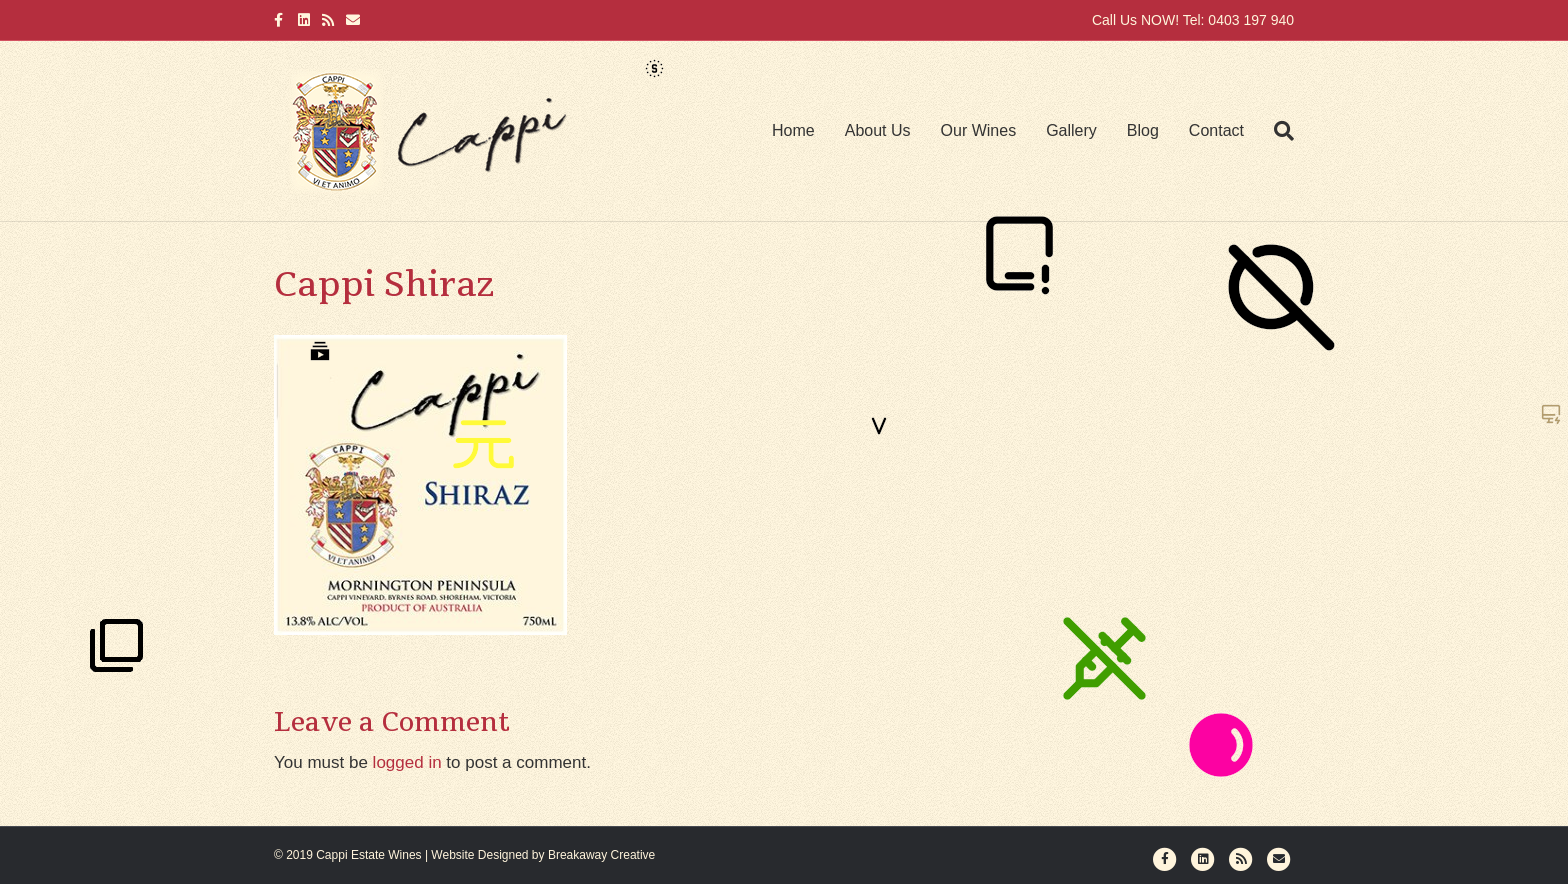  What do you see at coordinates (116, 645) in the screenshot?
I see `view multiple layers or stacked items` at bounding box center [116, 645].